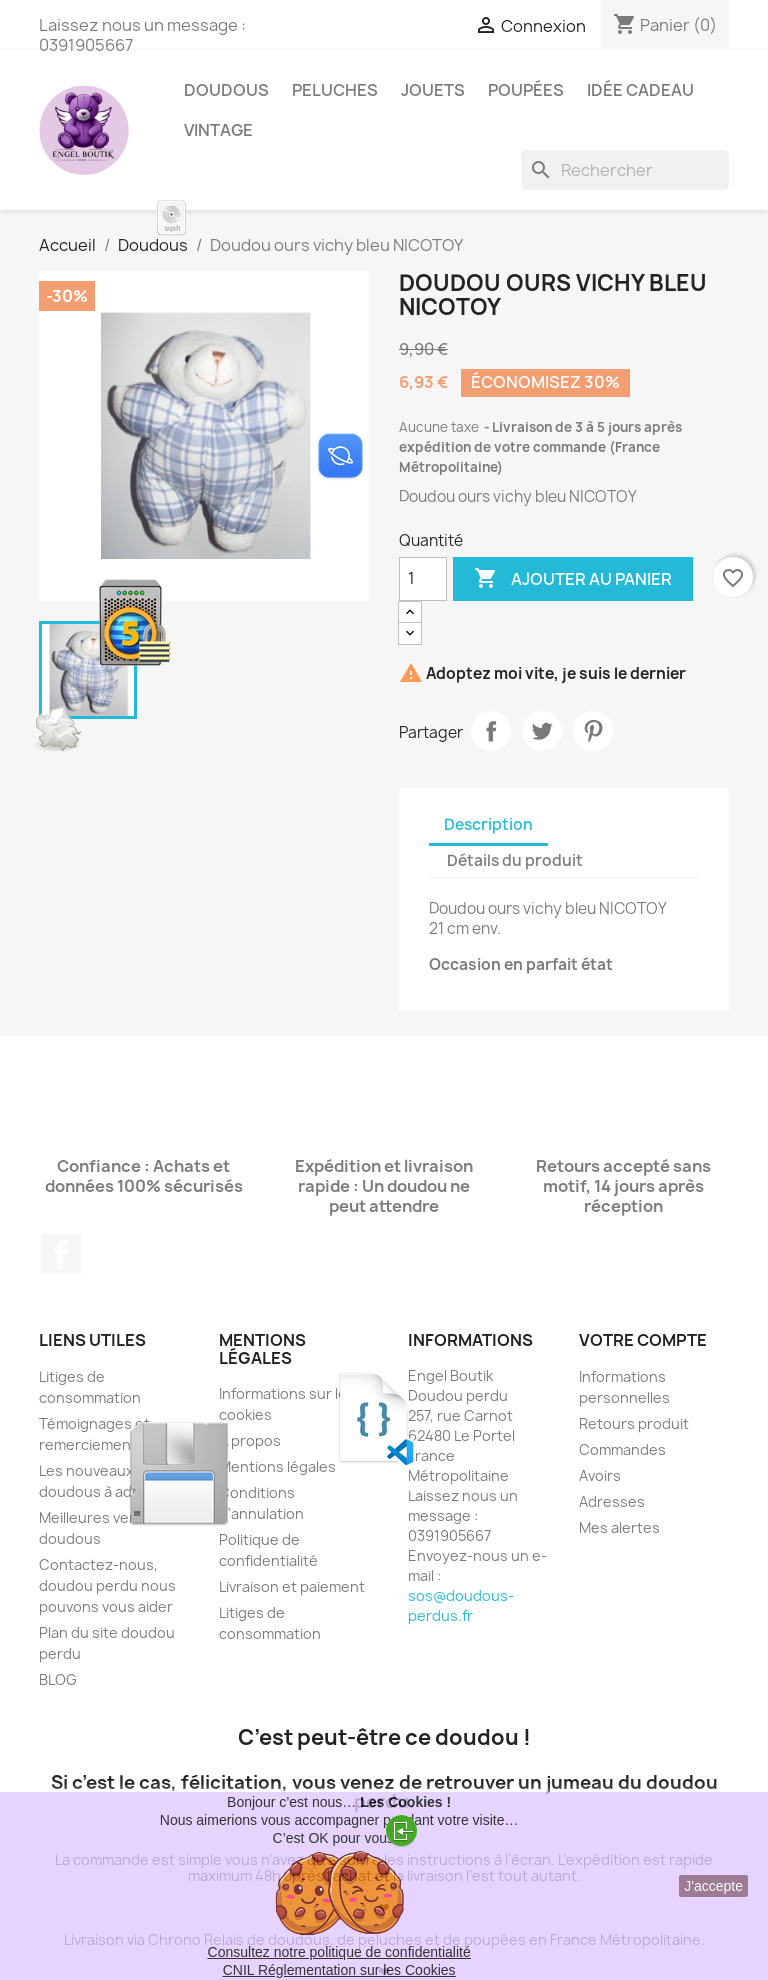 The width and height of the screenshot is (768, 1980). Describe the element at coordinates (373, 1419) in the screenshot. I see `open a LESS stylesheet file in Visual Studio Code` at that location.